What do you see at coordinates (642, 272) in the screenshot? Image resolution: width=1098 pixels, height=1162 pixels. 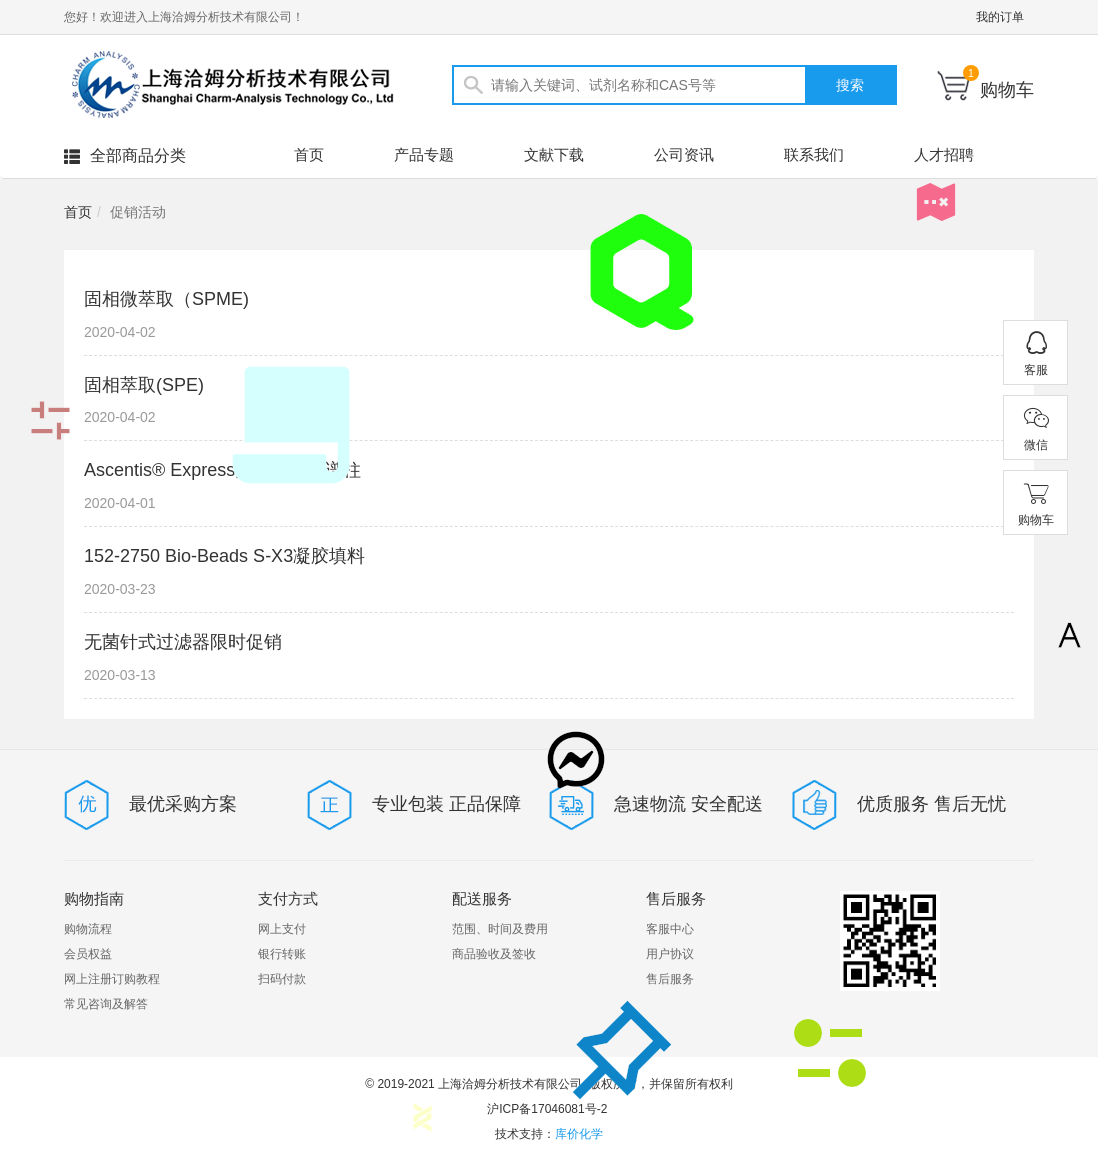 I see `qubes os logo` at bounding box center [642, 272].